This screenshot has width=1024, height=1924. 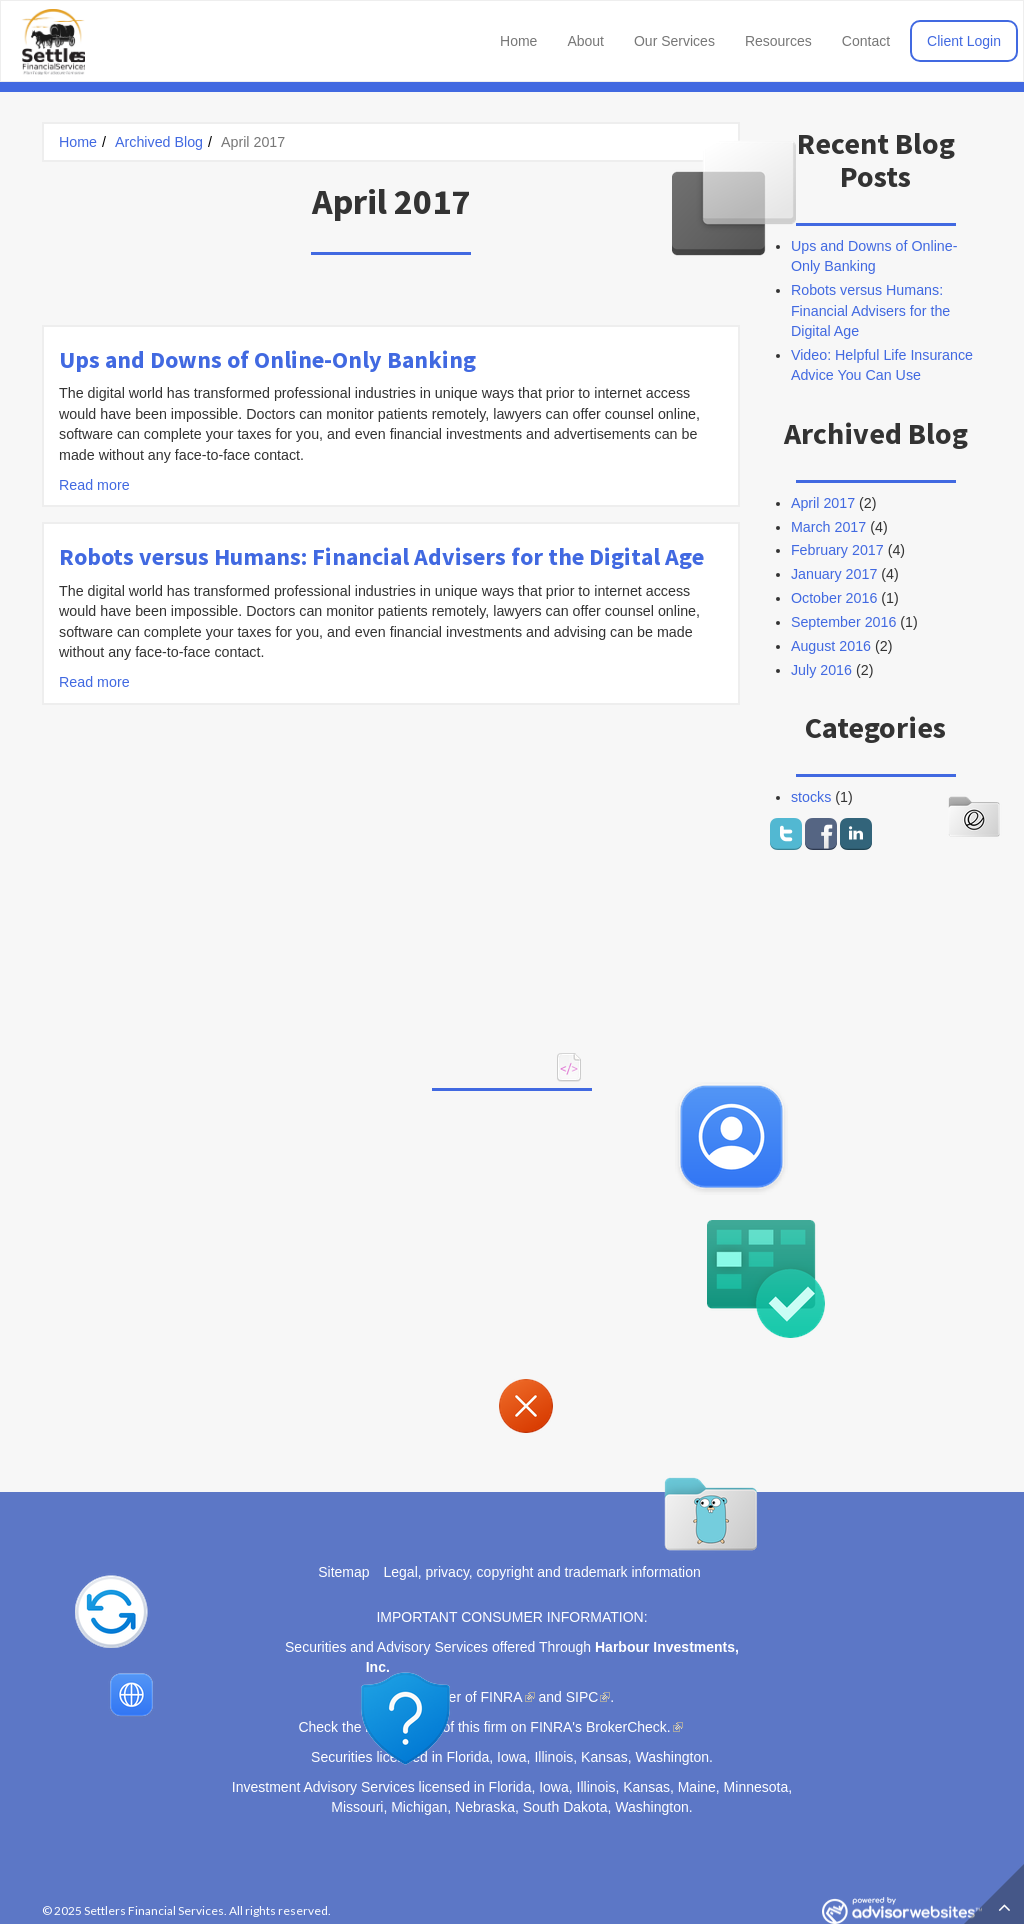 What do you see at coordinates (151, 1572) in the screenshot?
I see `indicates content is syncing or refreshing` at bounding box center [151, 1572].